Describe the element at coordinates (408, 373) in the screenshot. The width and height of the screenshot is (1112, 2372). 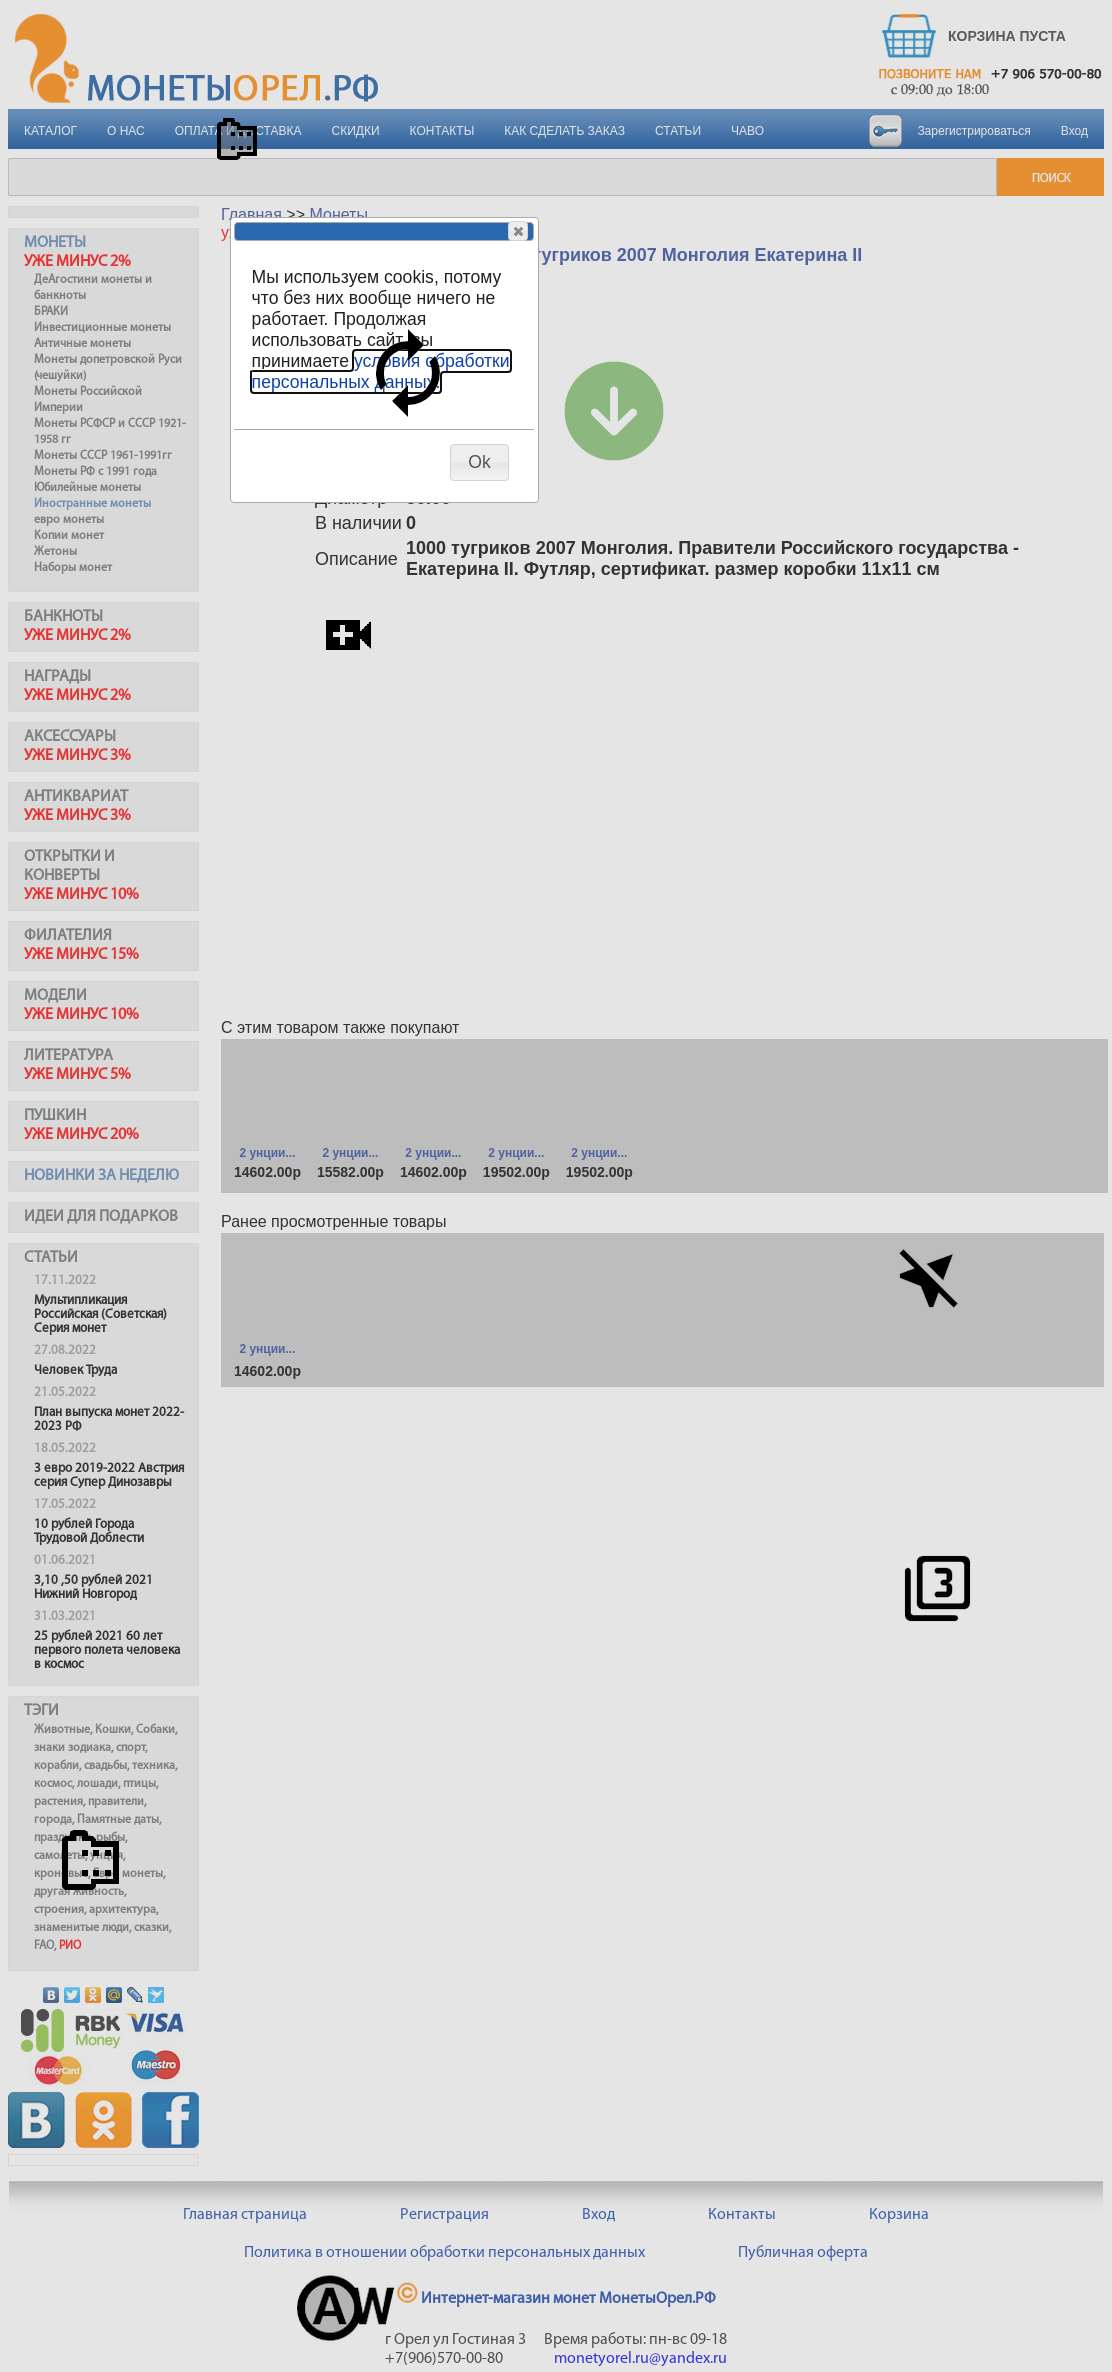
I see `refresh or reload content` at that location.